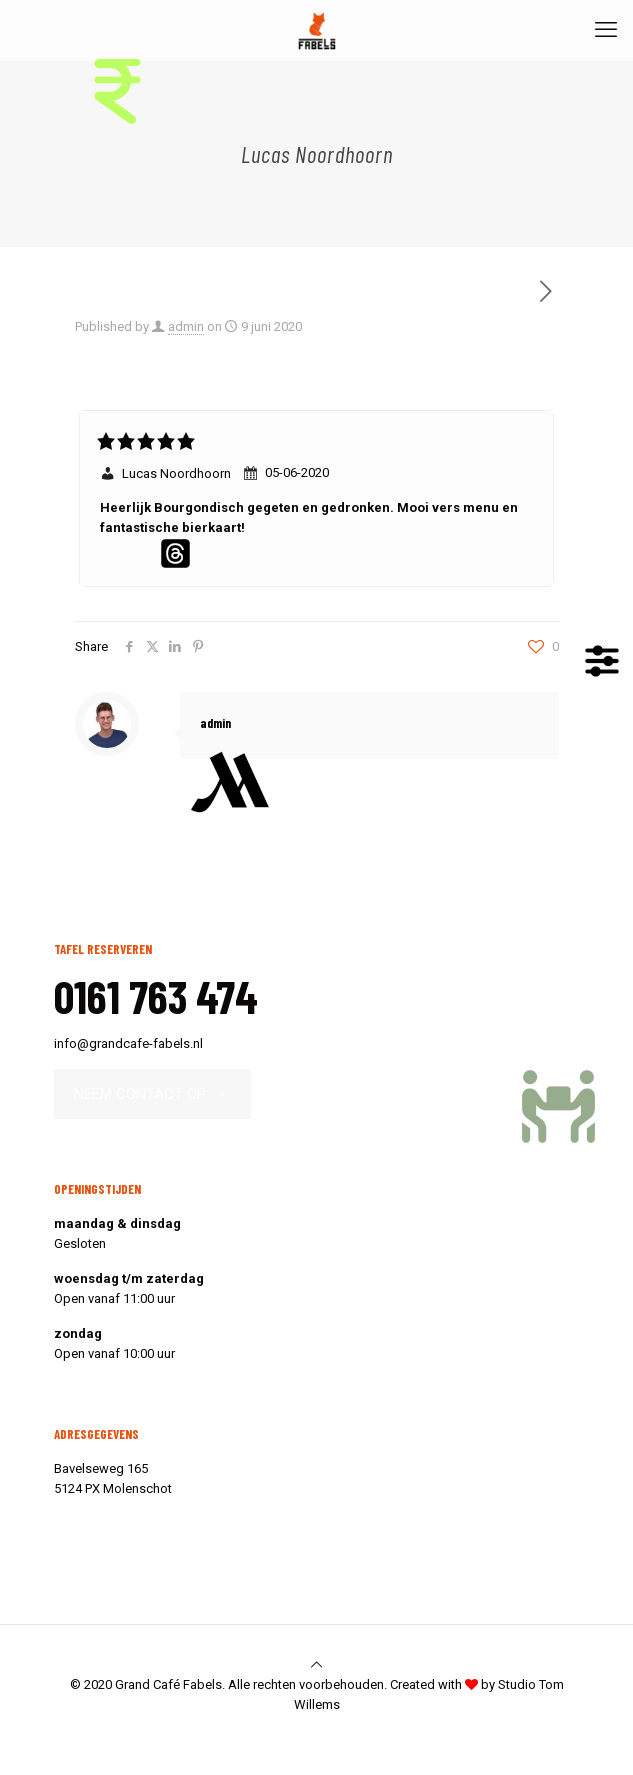  Describe the element at coordinates (558, 1106) in the screenshot. I see `moving or delivery service` at that location.